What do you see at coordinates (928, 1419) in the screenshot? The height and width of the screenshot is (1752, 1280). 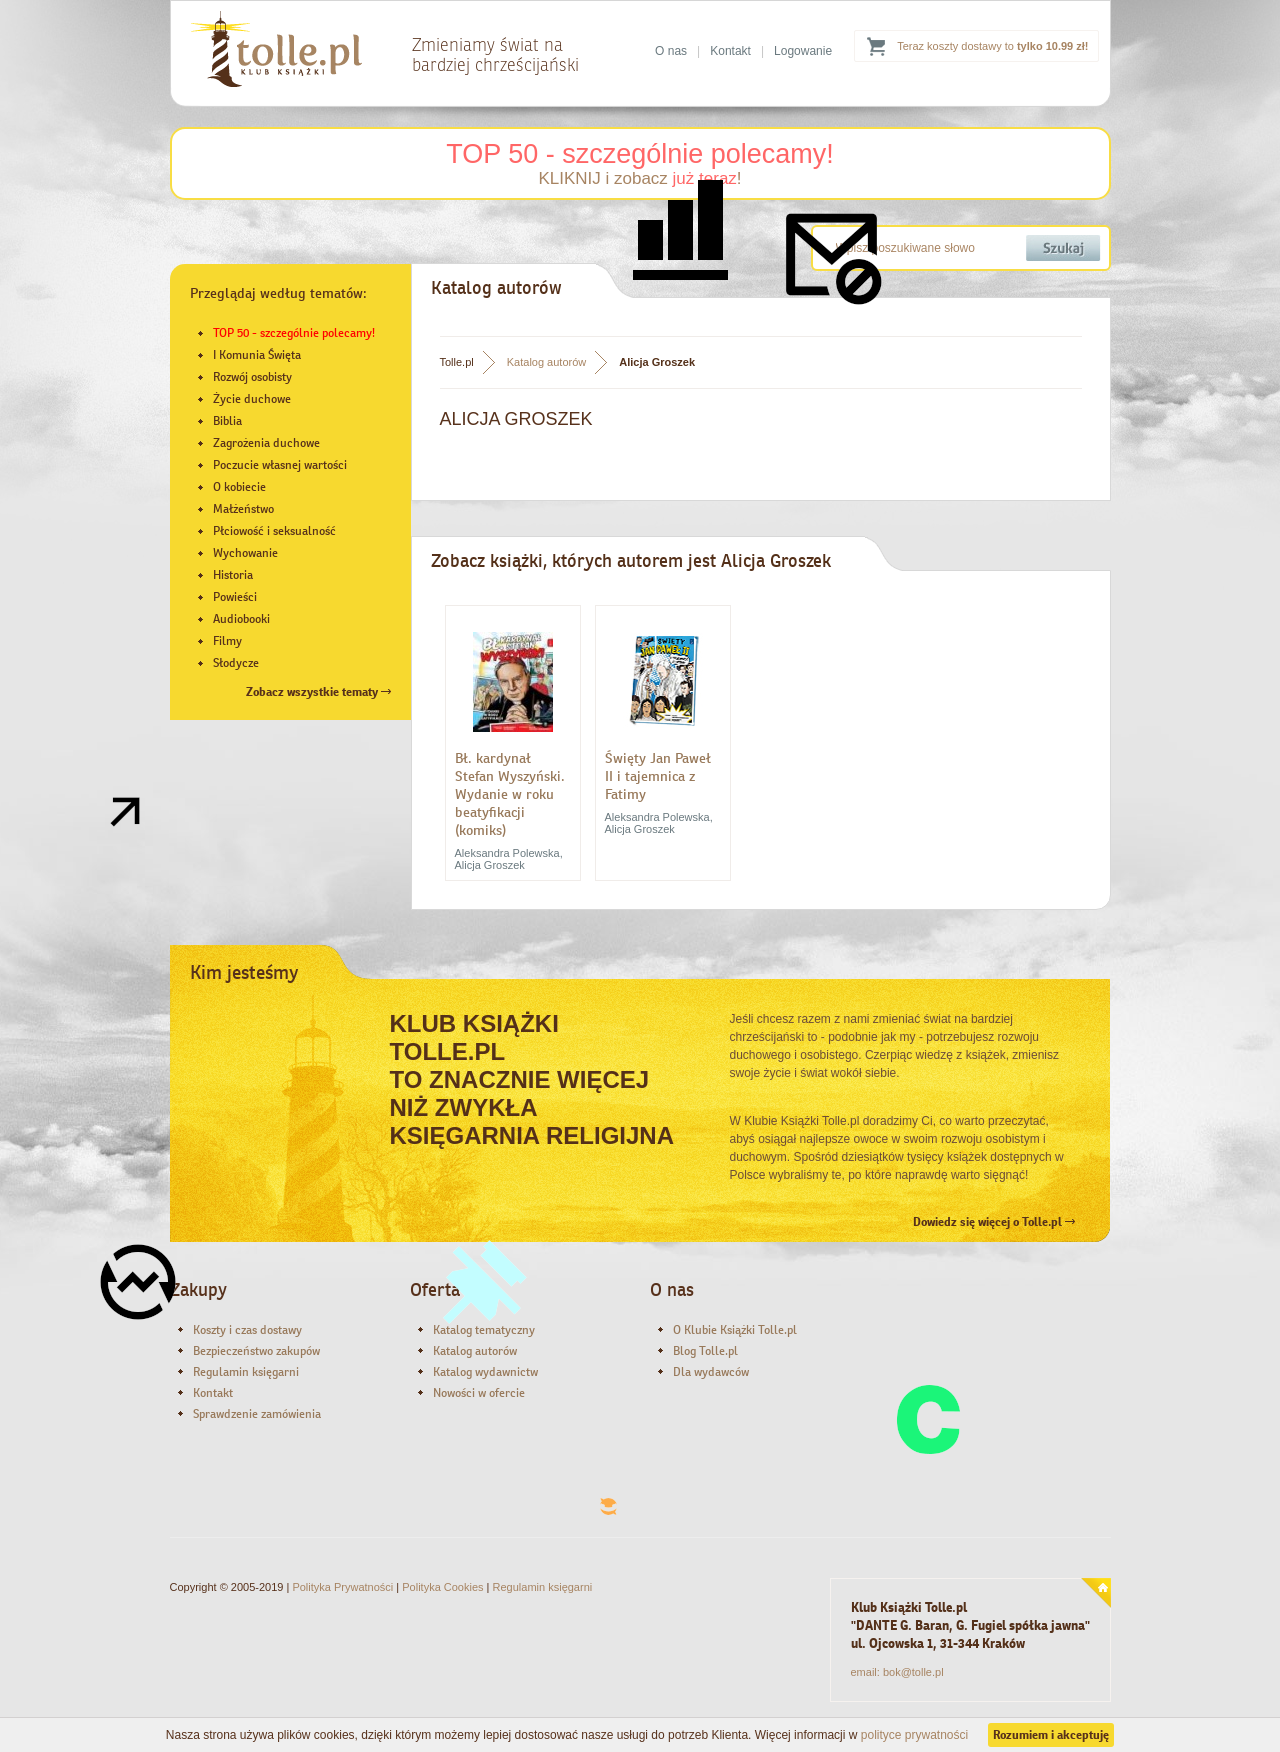 I see `C programming language logo` at bounding box center [928, 1419].